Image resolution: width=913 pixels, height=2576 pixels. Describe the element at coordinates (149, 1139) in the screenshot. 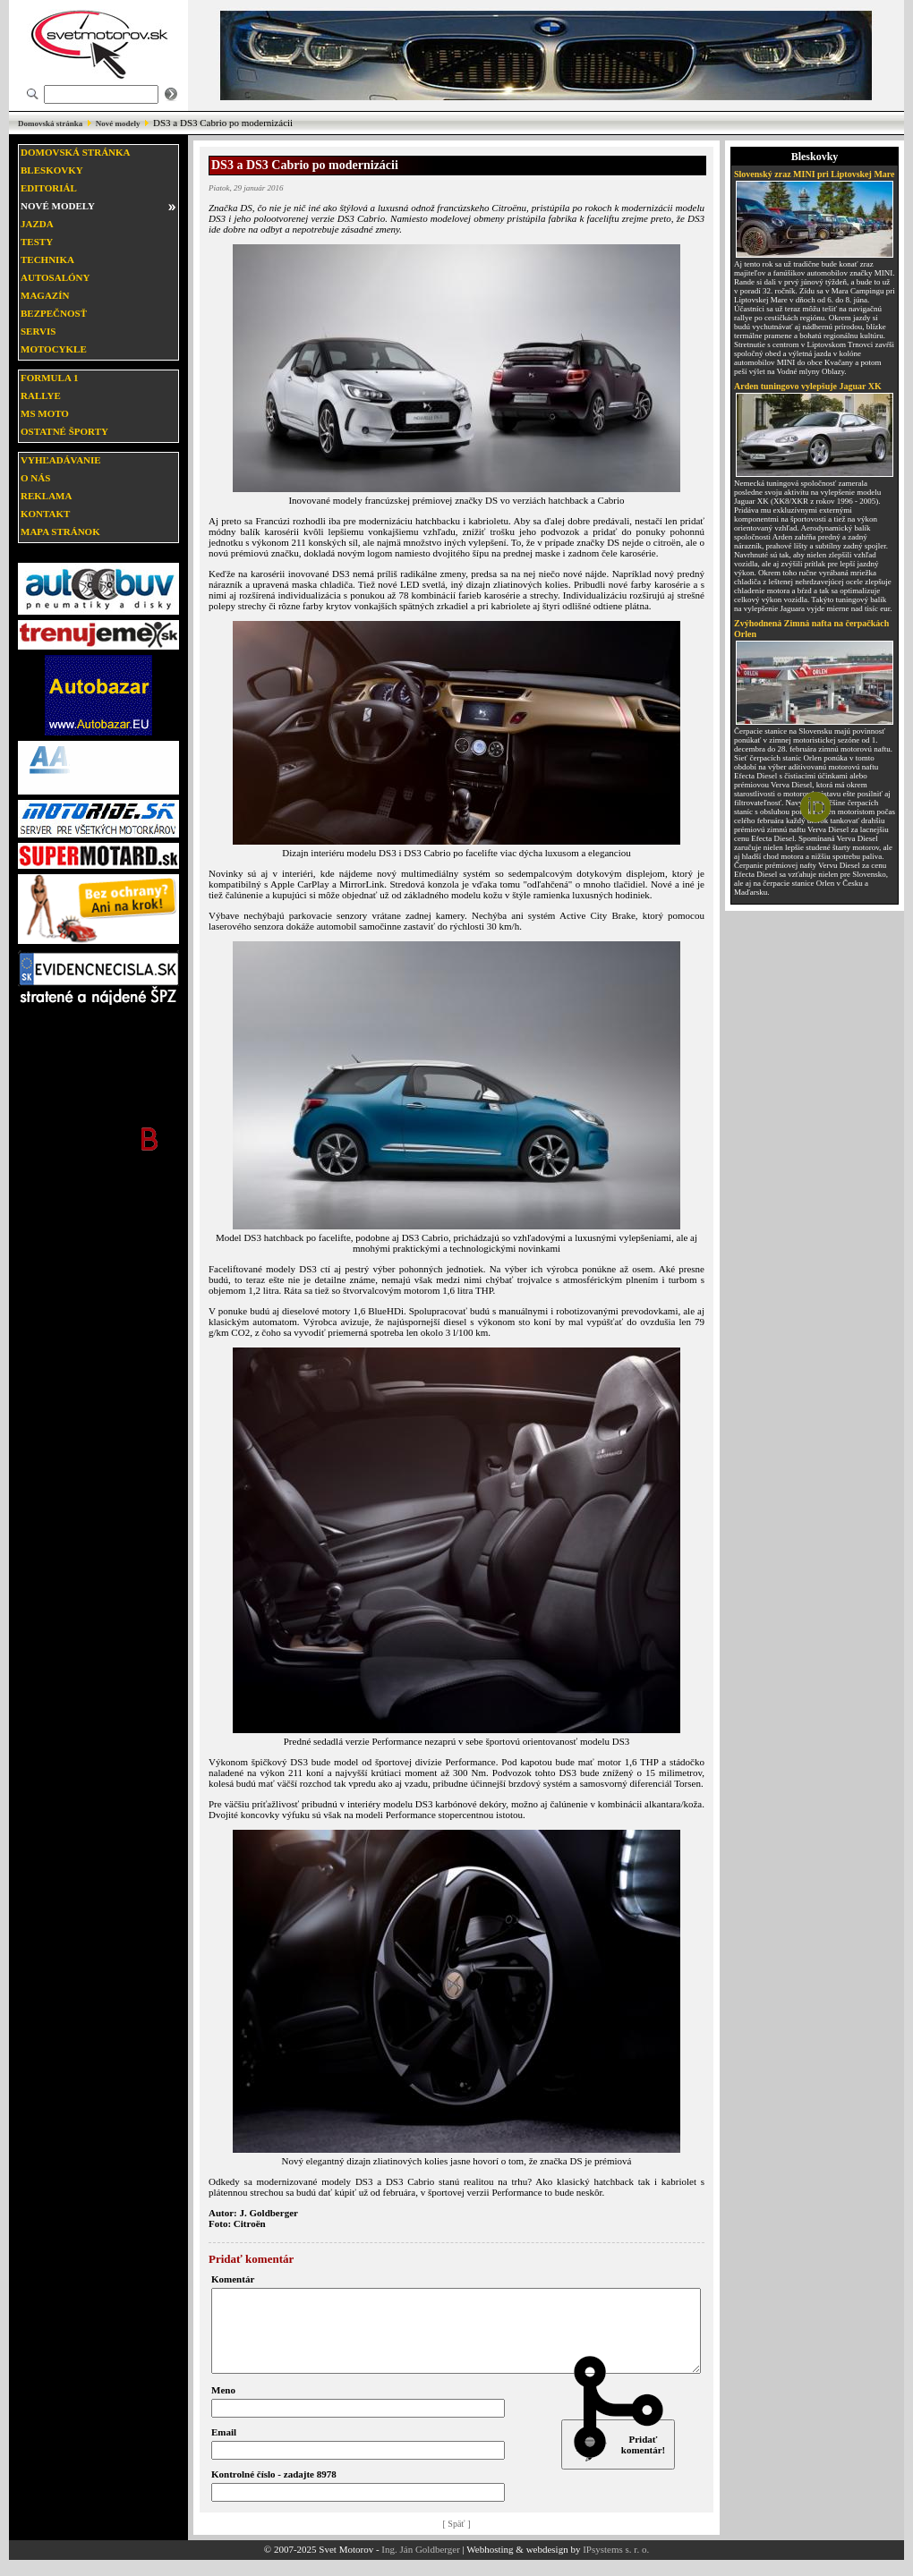

I see `apply bold formatting to selected text` at that location.